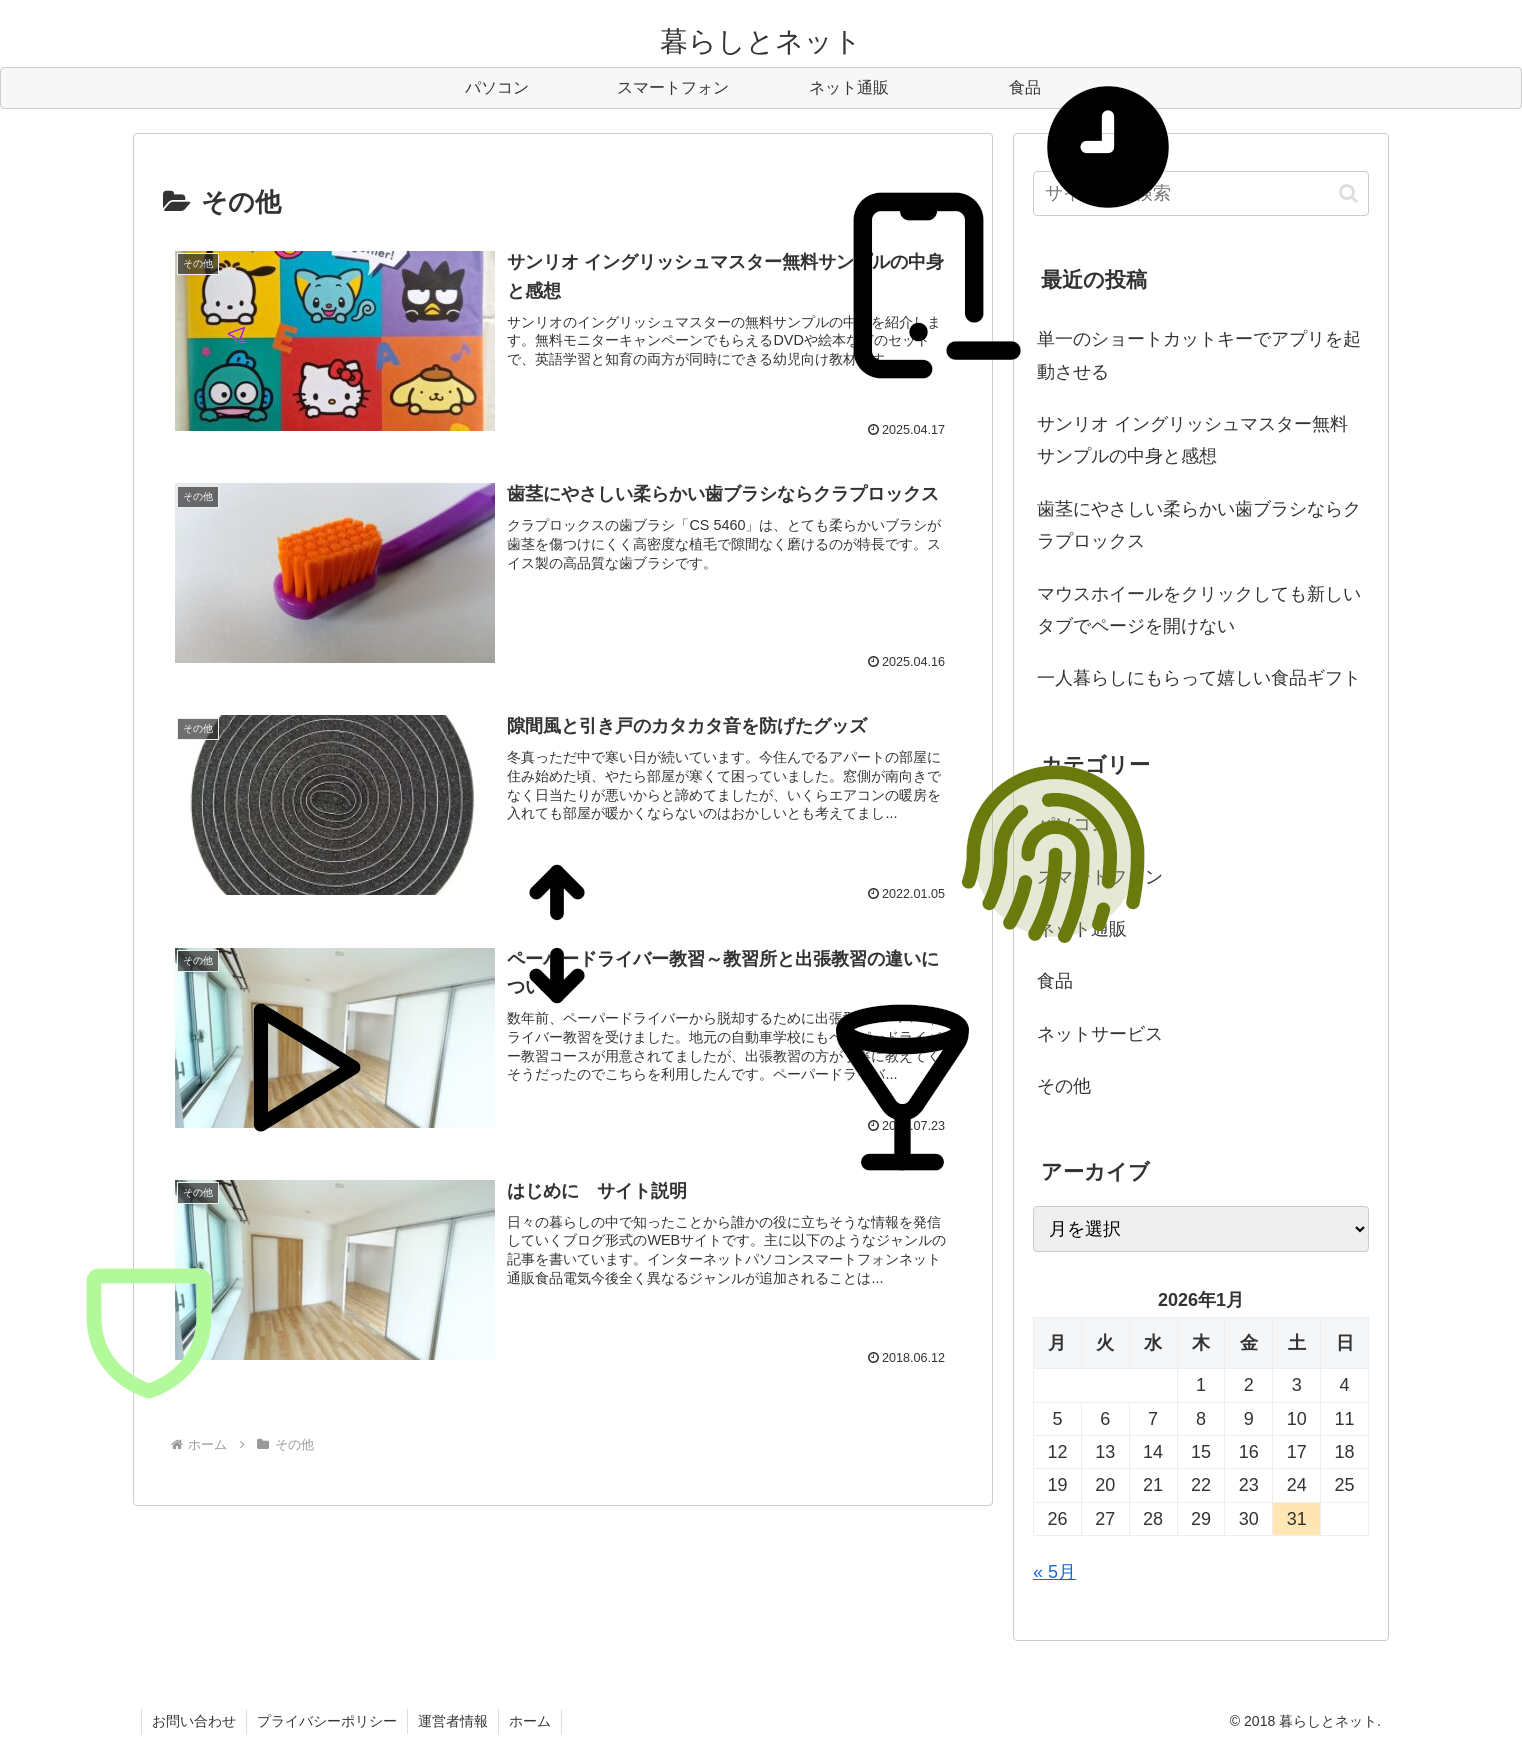  What do you see at coordinates (149, 1326) in the screenshot?
I see `access security or privacy settings` at bounding box center [149, 1326].